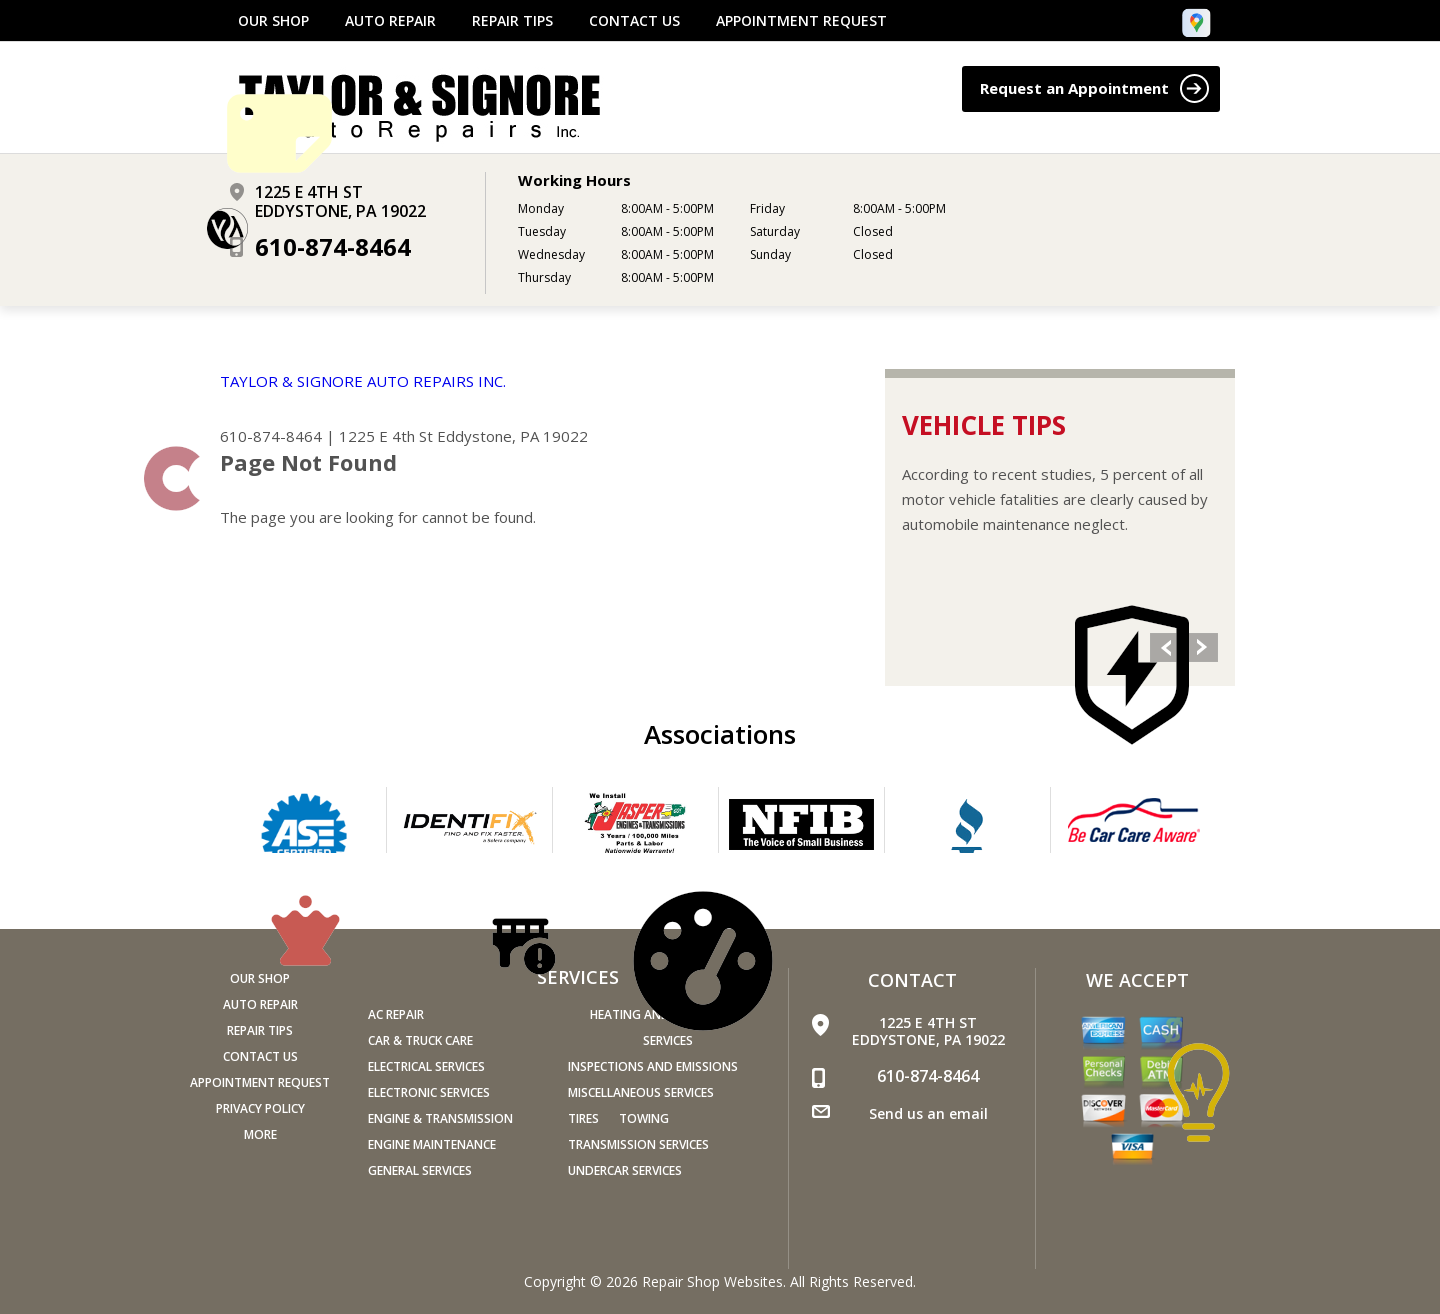 Image resolution: width=1440 pixels, height=1314 pixels. What do you see at coordinates (227, 228) in the screenshot?
I see `indicates a project built with common lisp` at bounding box center [227, 228].